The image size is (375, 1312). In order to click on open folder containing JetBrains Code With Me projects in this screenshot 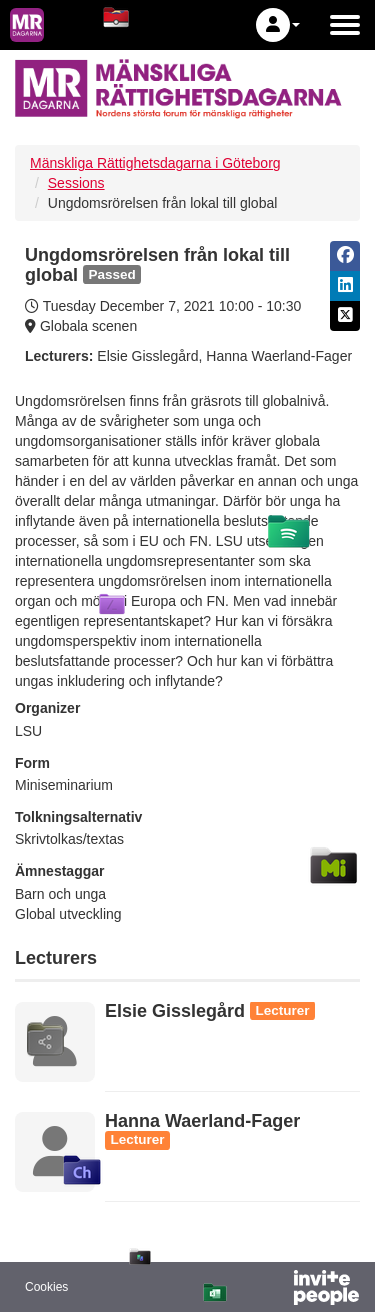, I will do `click(140, 1257)`.